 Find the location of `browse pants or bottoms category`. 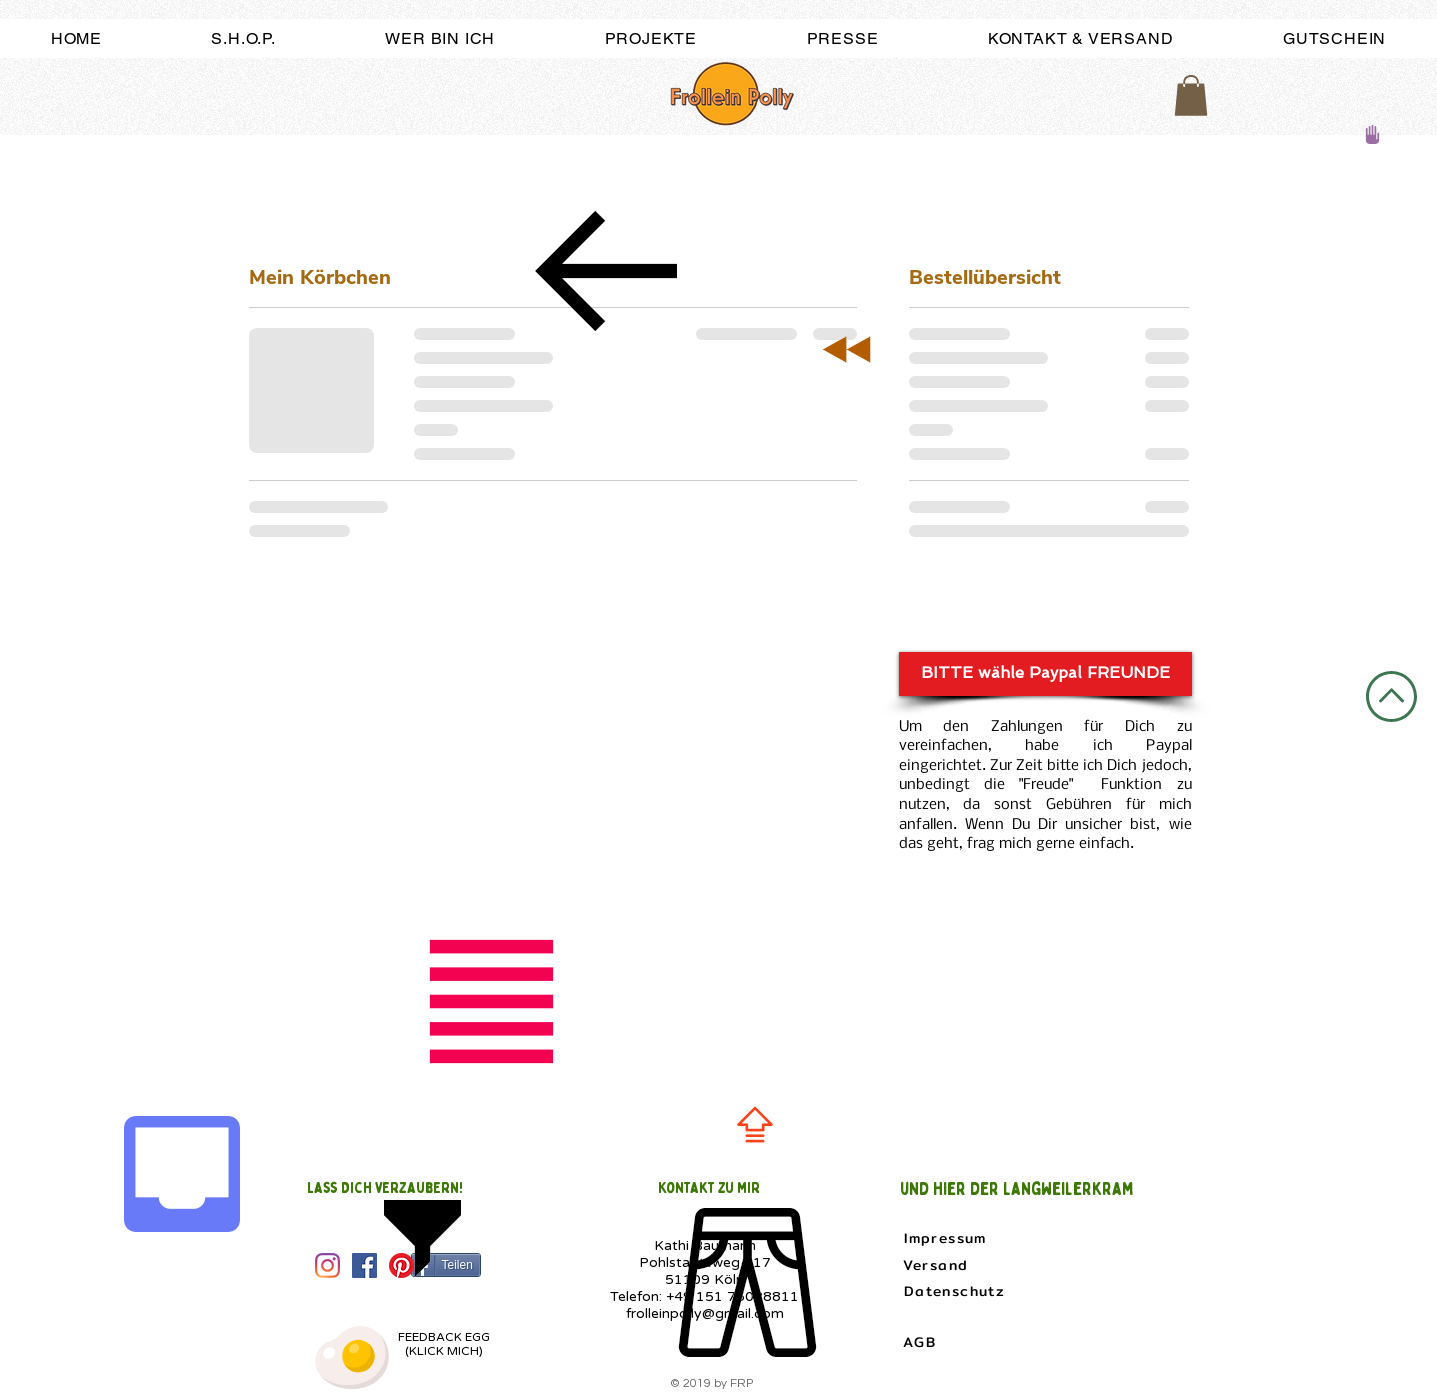

browse pants or bottoms category is located at coordinates (747, 1282).